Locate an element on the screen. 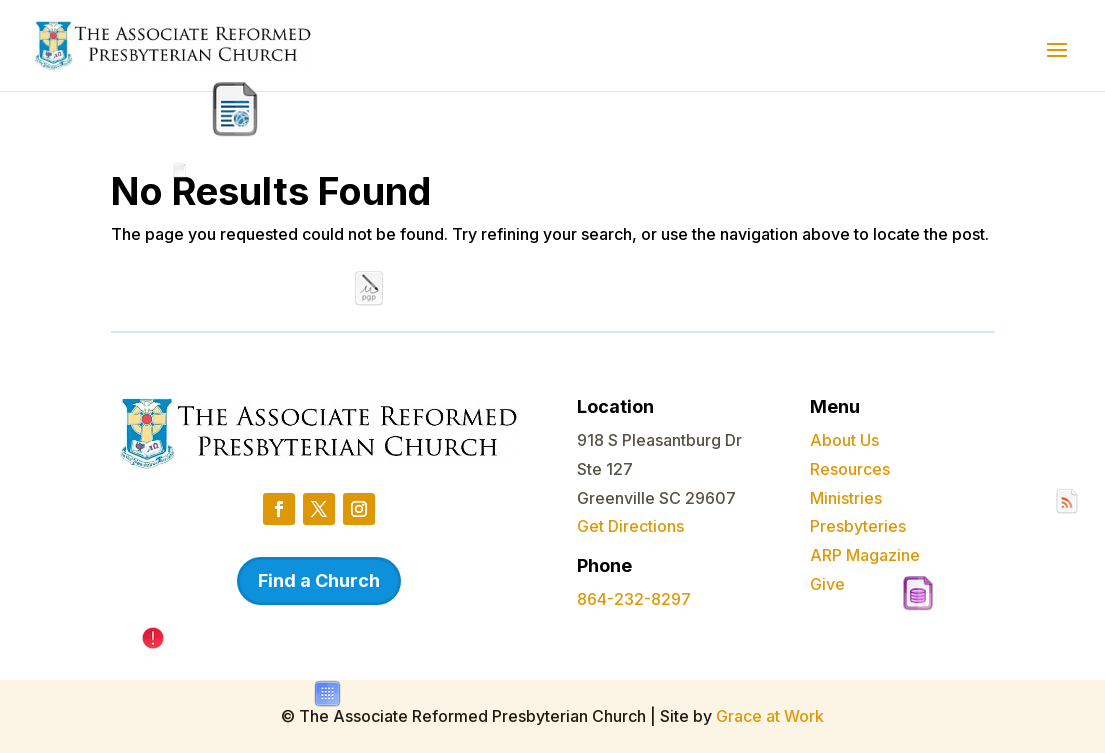 The image size is (1105, 753). open the app drawer or launcher is located at coordinates (327, 693).